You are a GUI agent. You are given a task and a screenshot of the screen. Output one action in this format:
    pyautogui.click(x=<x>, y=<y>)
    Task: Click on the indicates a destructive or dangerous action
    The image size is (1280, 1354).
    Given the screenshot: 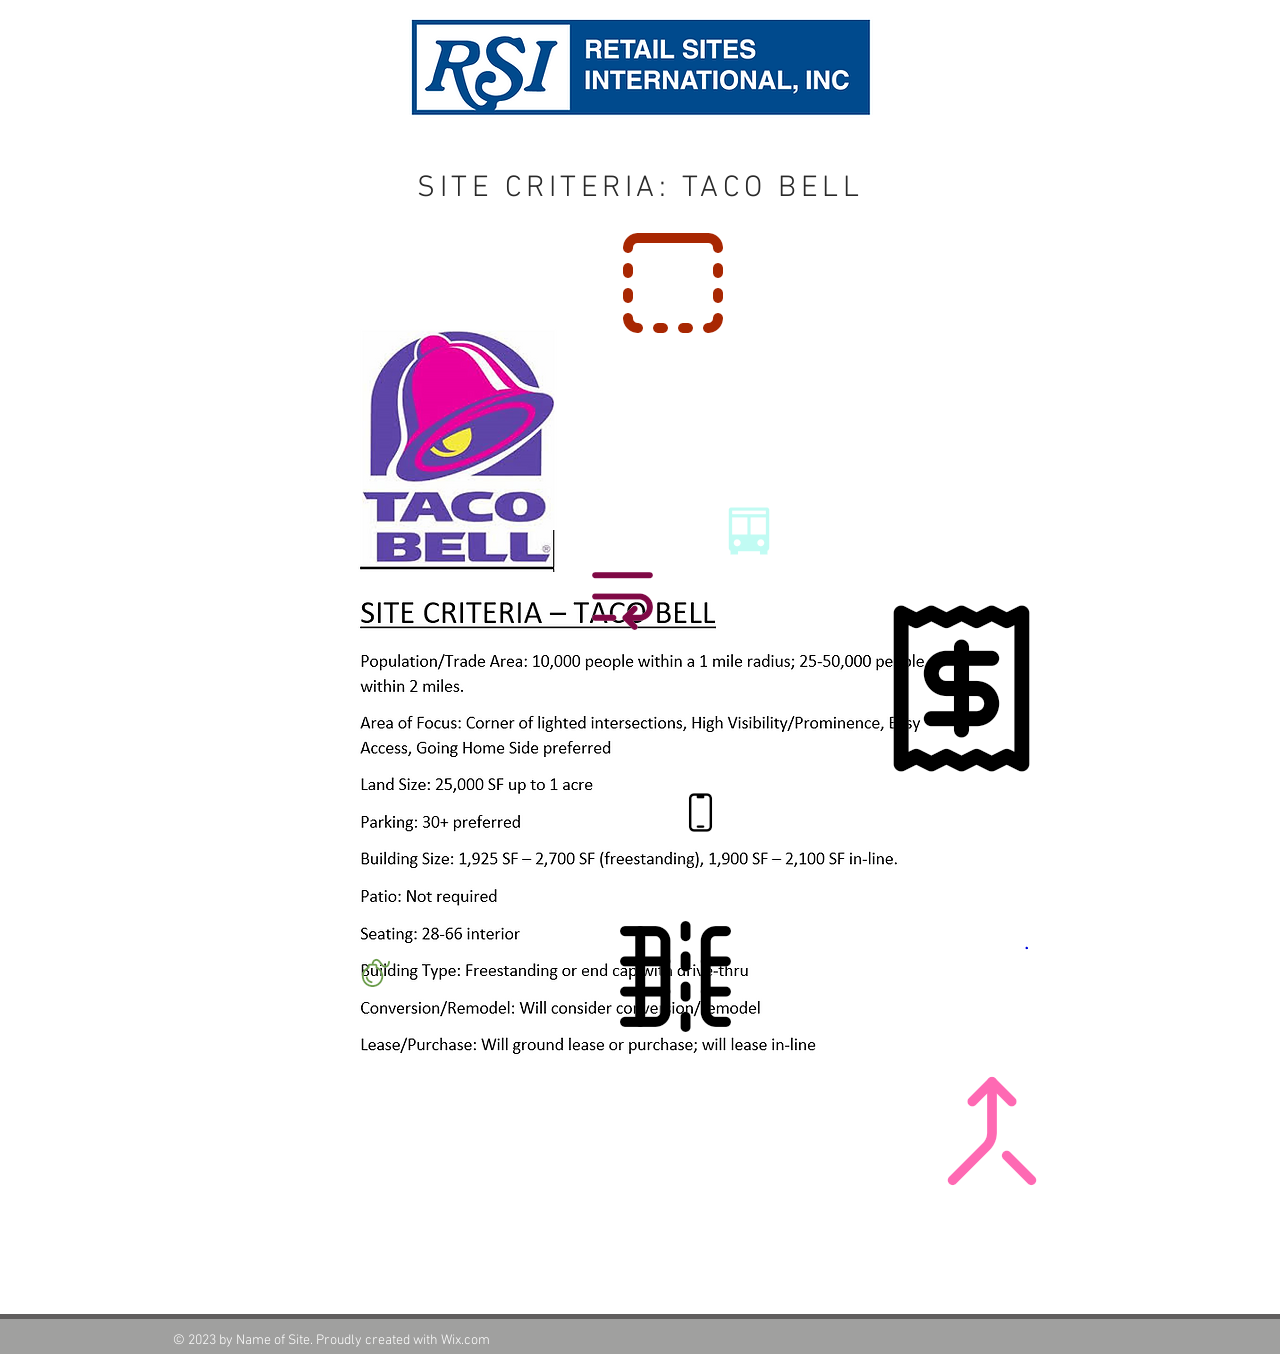 What is the action you would take?
    pyautogui.click(x=374, y=972)
    